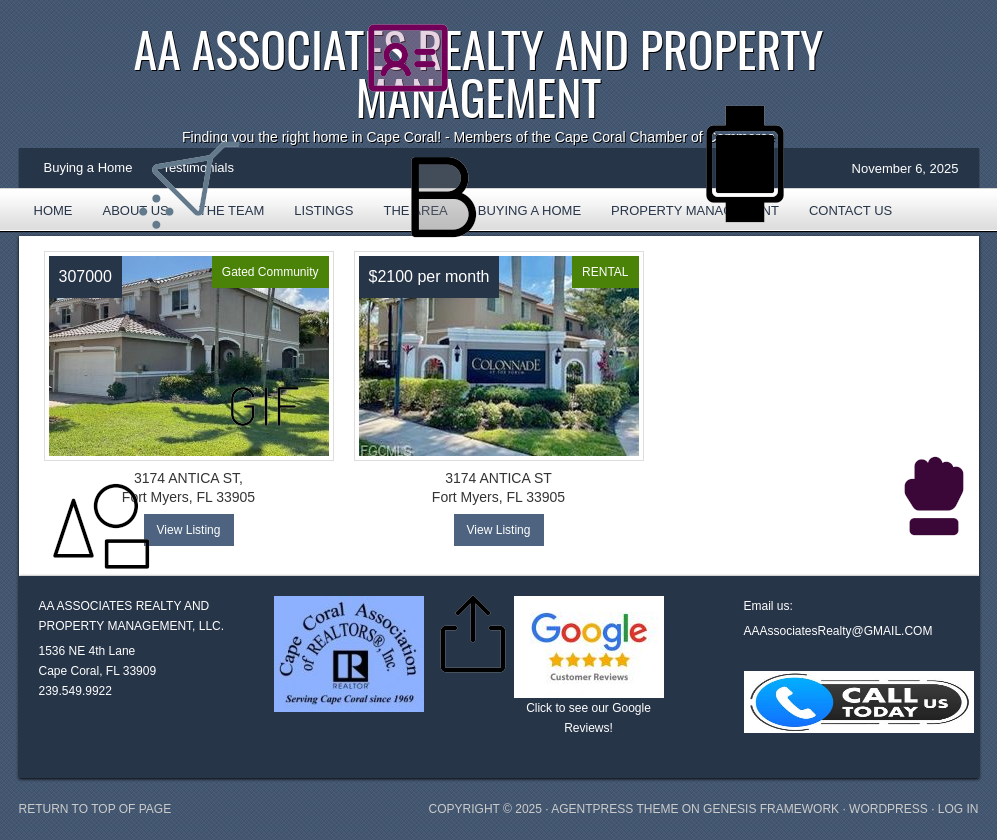 This screenshot has width=997, height=840. I want to click on export or share content to another app, so click(473, 637).